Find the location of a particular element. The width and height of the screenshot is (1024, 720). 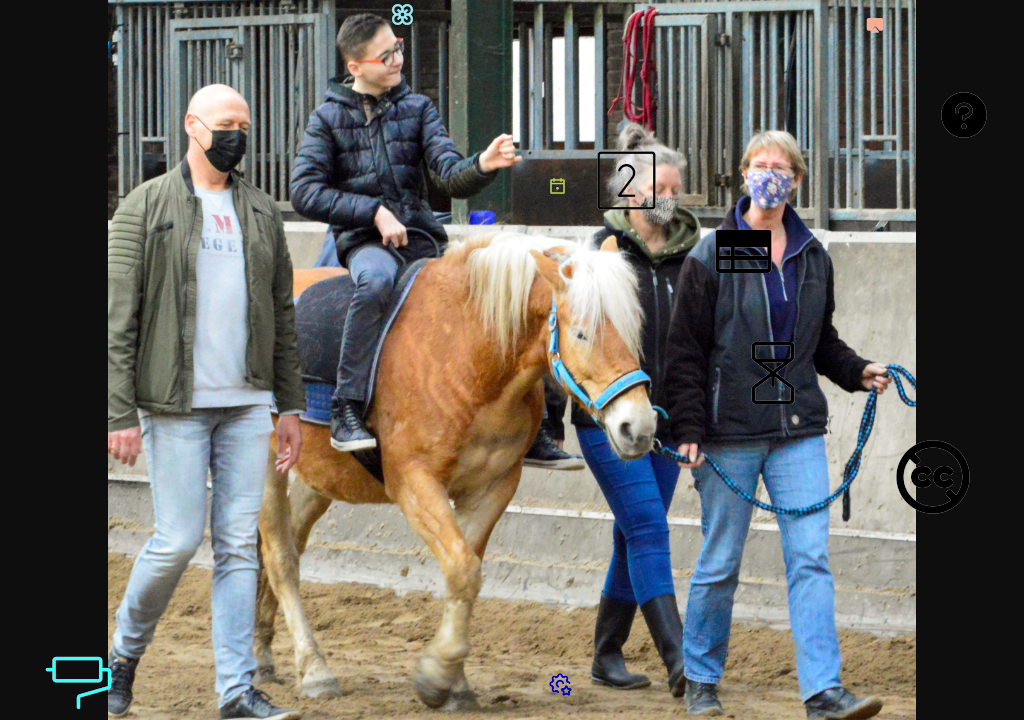

view data in table format is located at coordinates (743, 251).